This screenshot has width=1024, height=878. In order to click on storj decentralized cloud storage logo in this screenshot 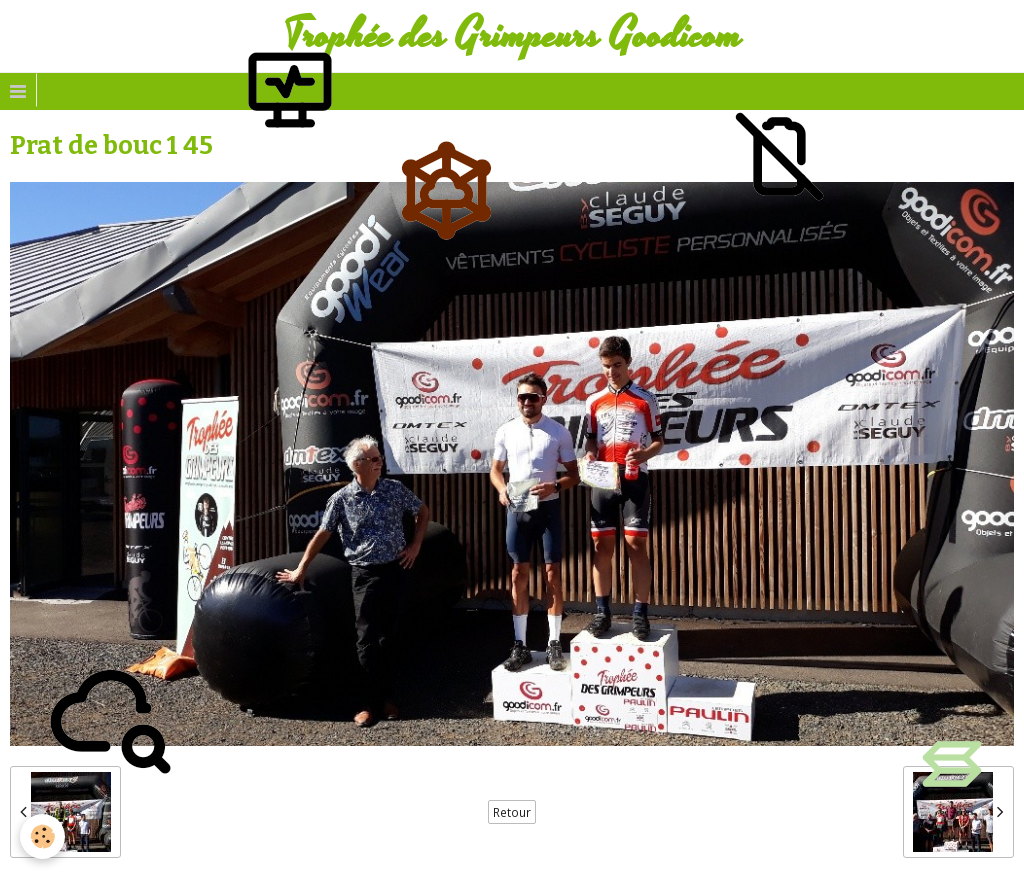, I will do `click(446, 190)`.